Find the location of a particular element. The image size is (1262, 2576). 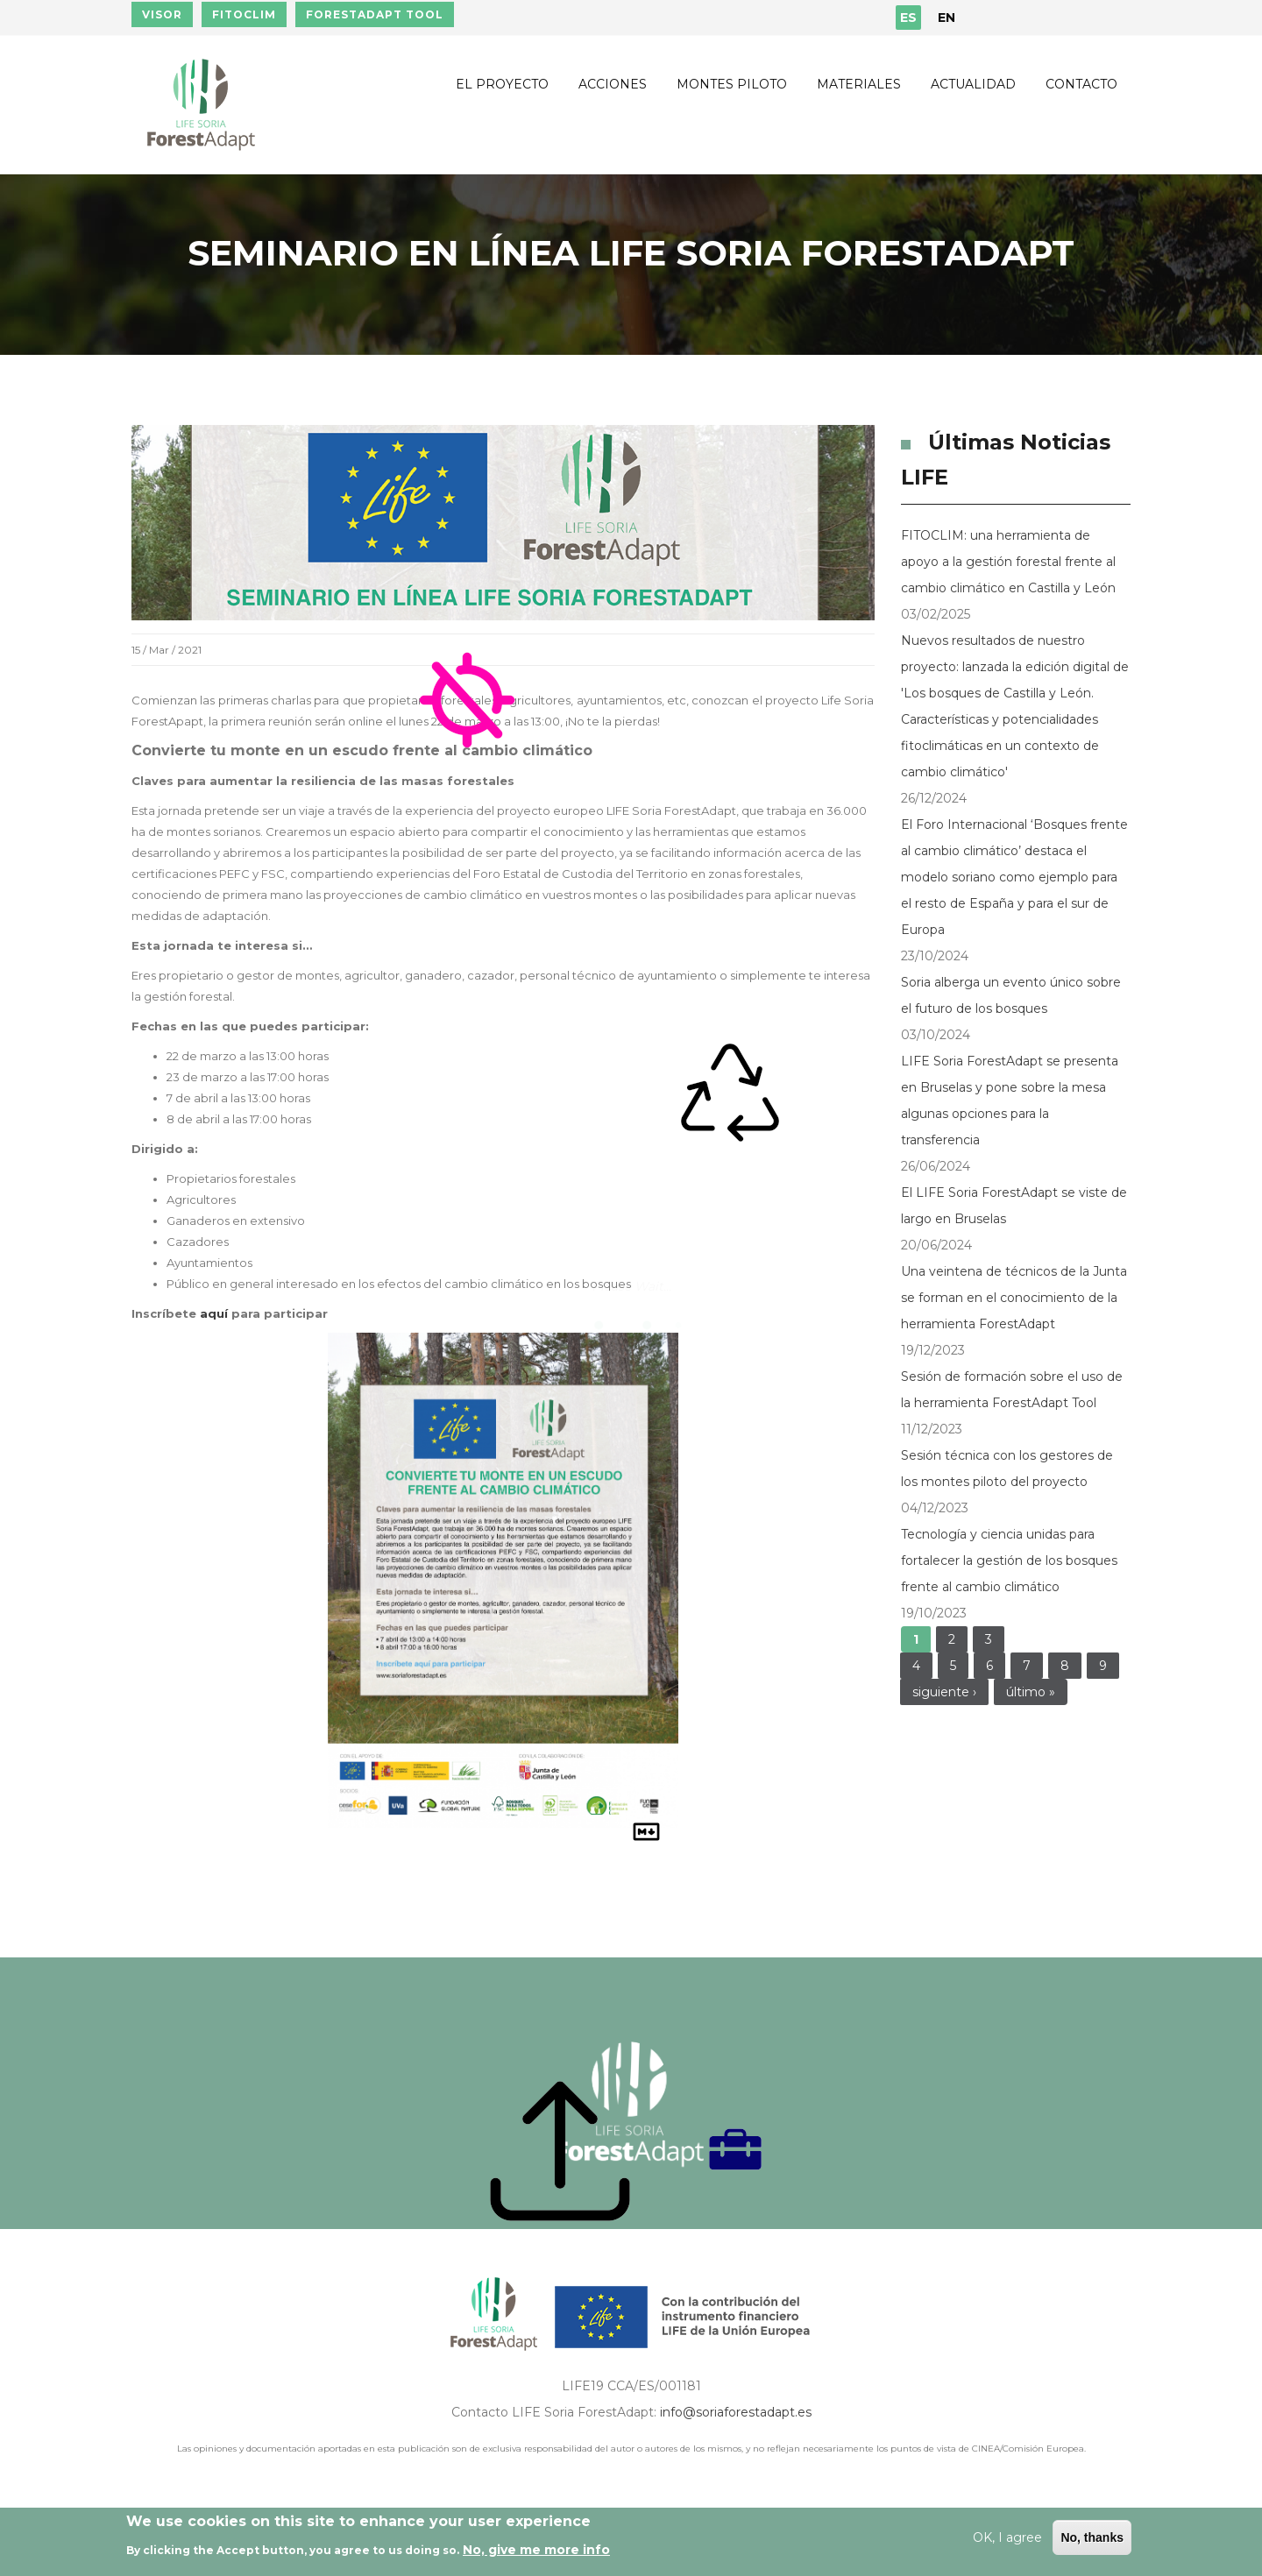

location services disabled is located at coordinates (467, 700).